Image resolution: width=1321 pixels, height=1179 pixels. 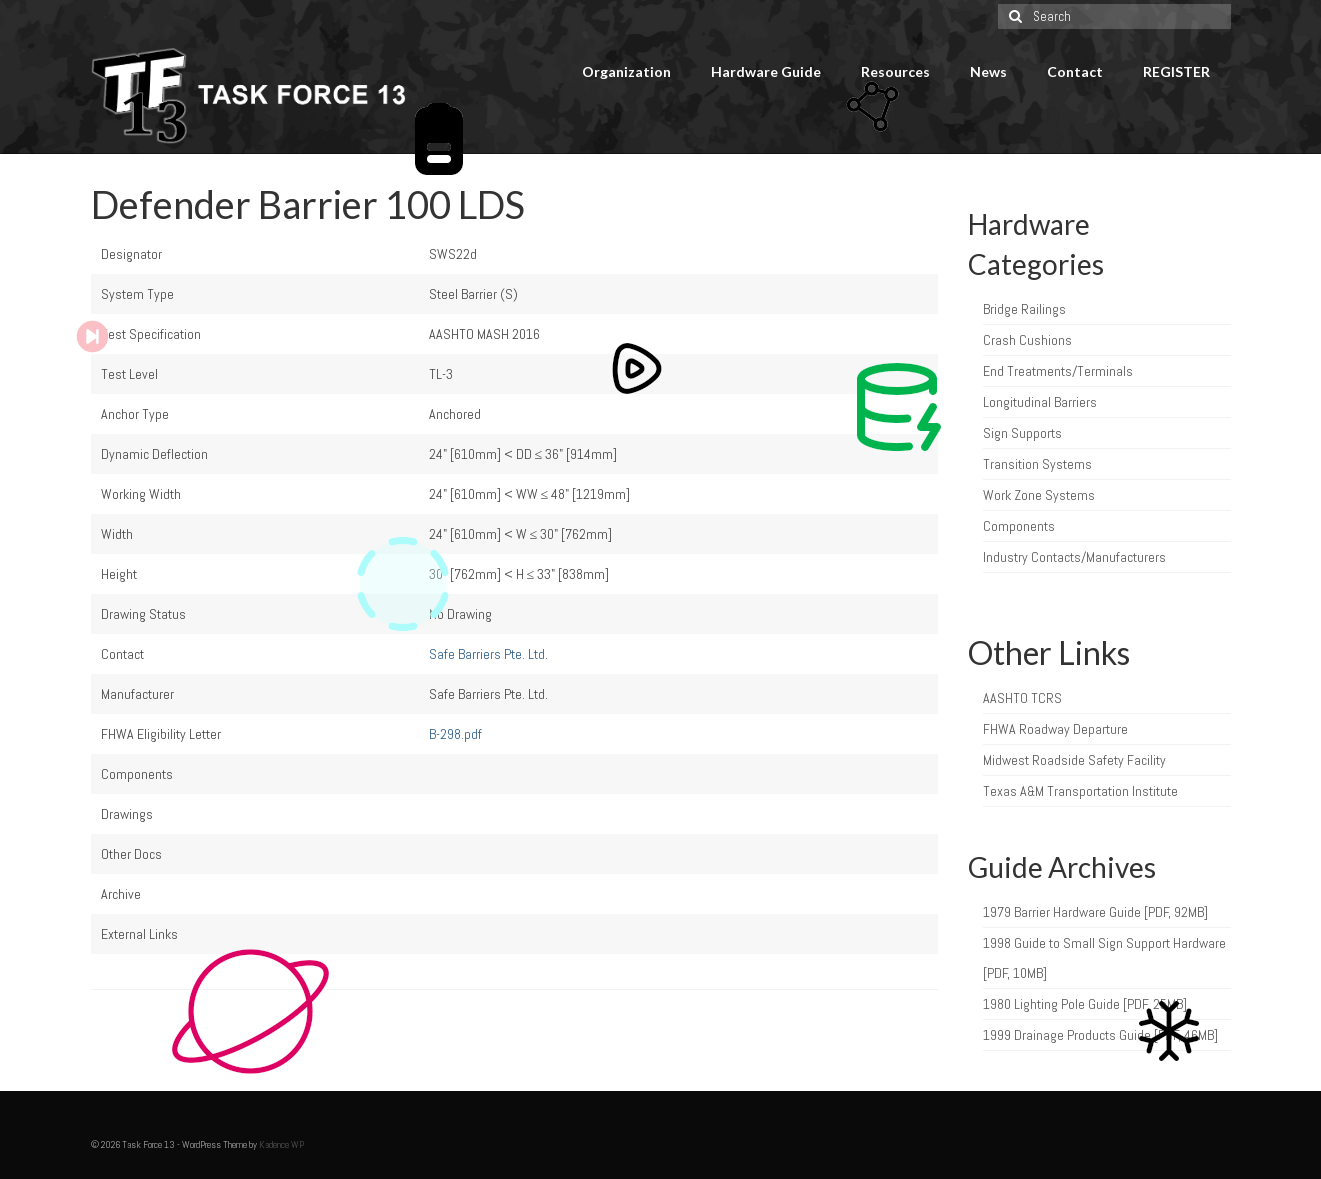 What do you see at coordinates (92, 336) in the screenshot?
I see `skip to the next track` at bounding box center [92, 336].